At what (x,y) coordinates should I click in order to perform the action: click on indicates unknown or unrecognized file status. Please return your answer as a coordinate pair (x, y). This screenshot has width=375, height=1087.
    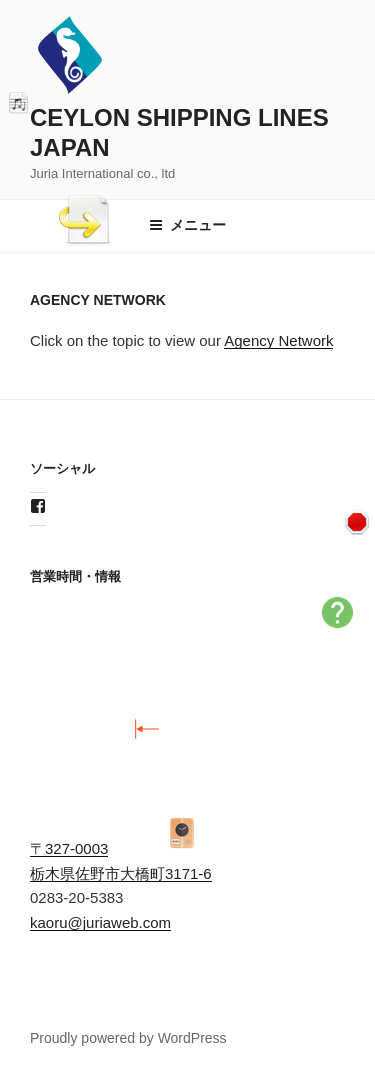
    Looking at the image, I should click on (337, 612).